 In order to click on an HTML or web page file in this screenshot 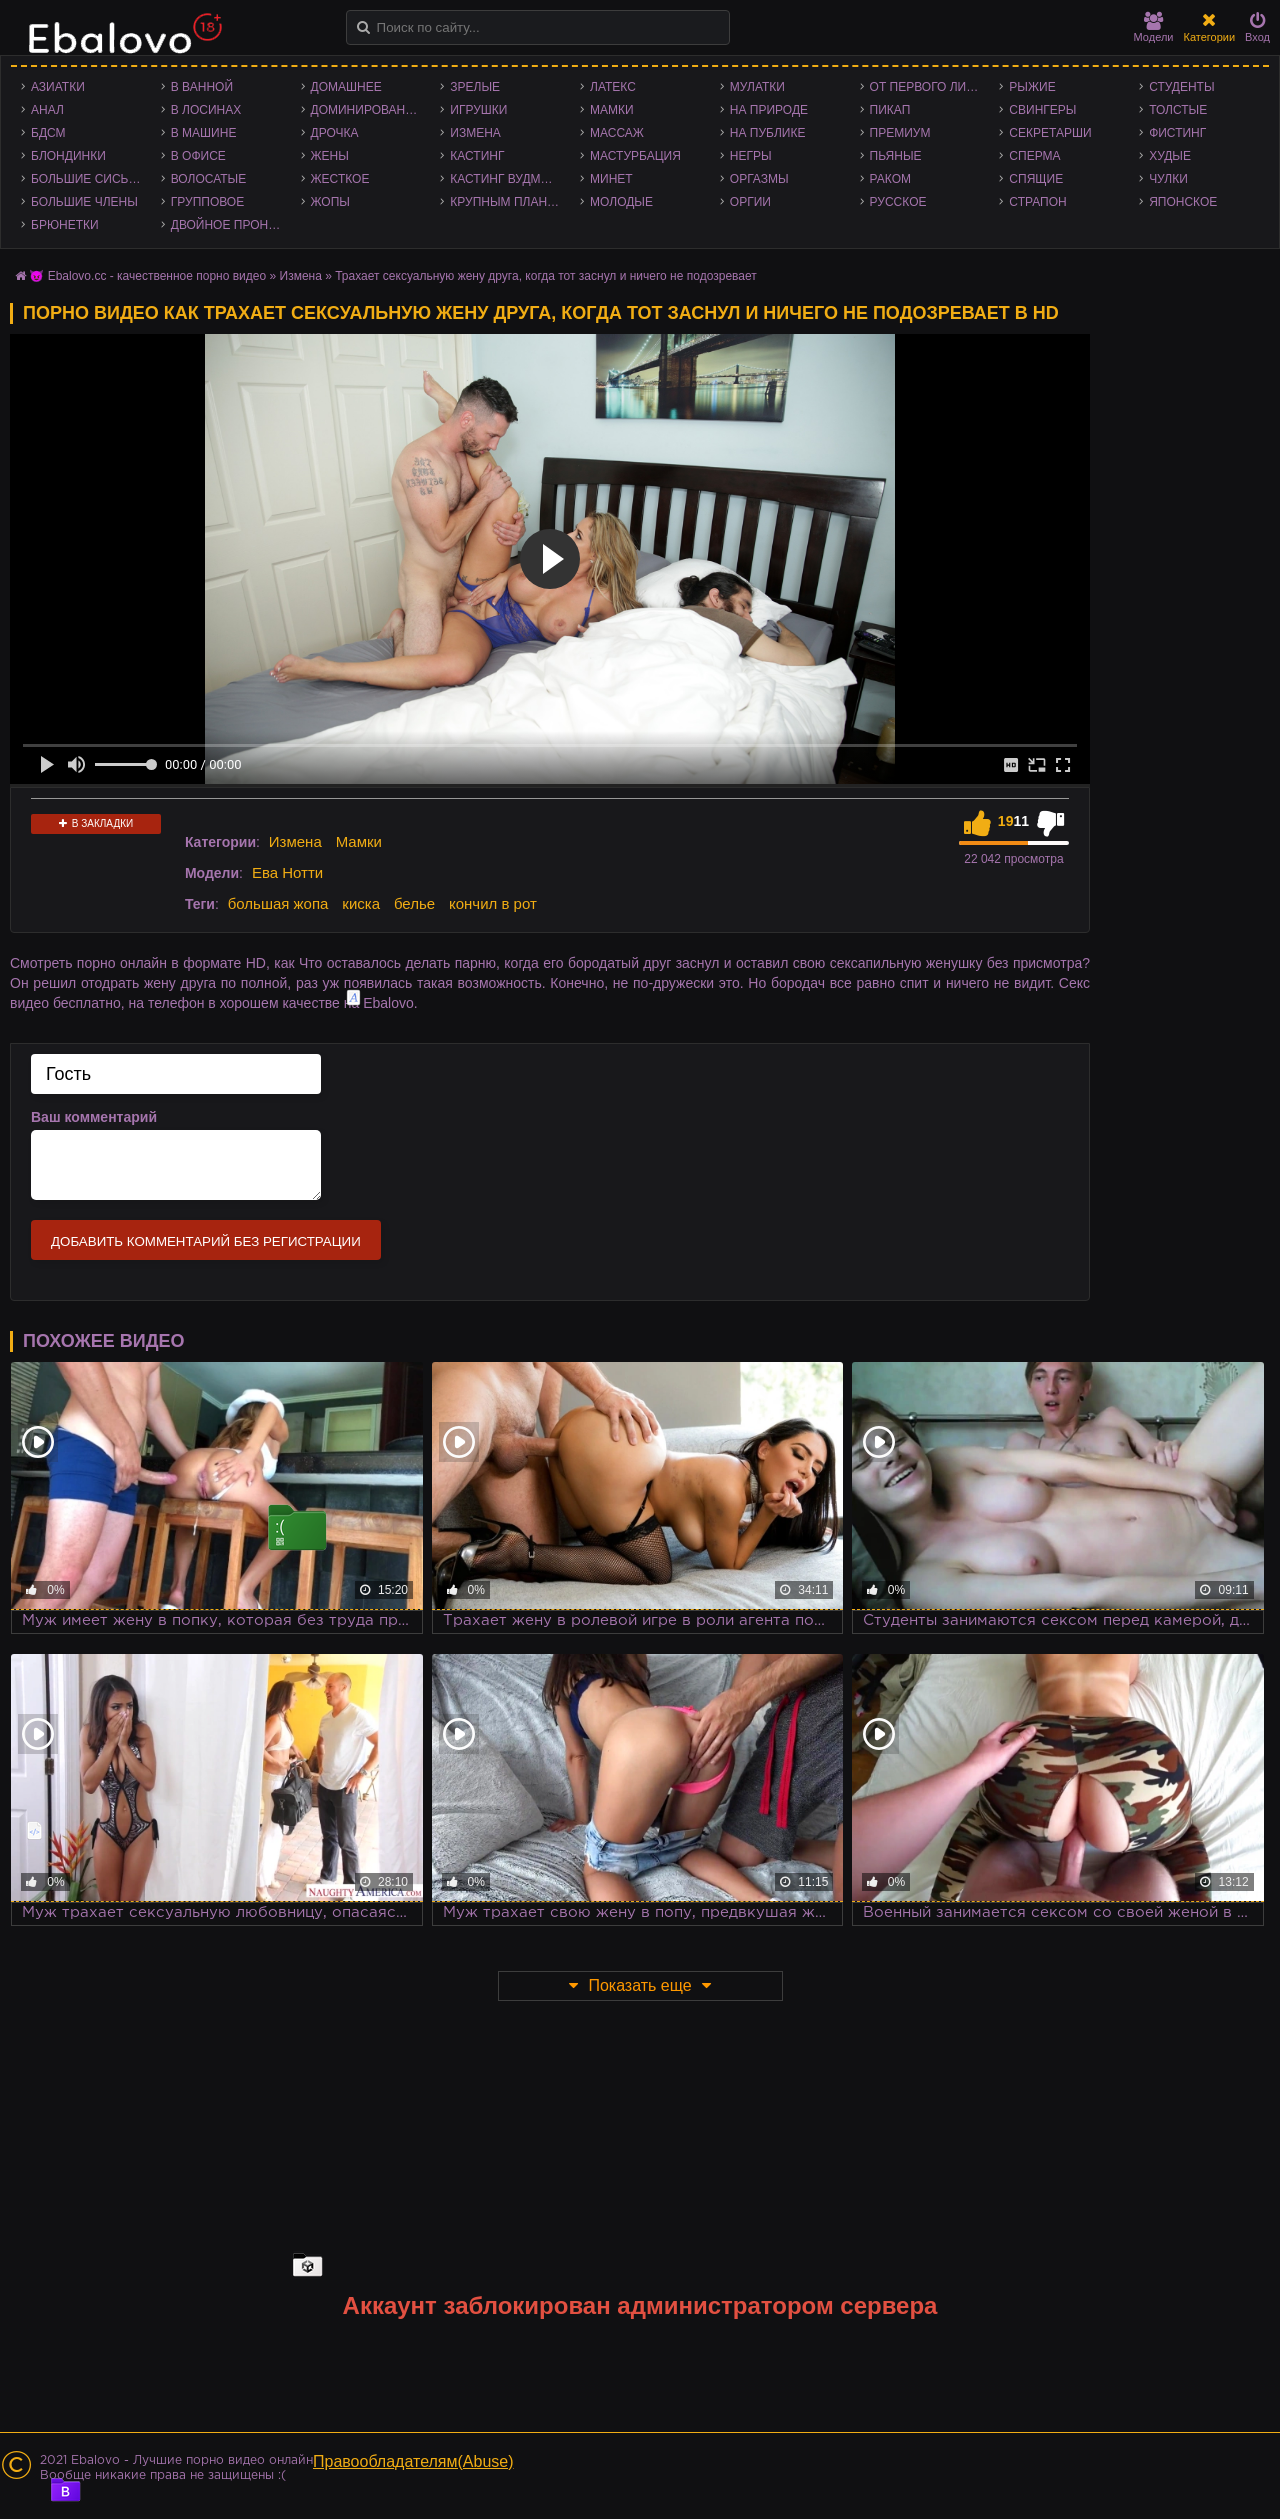, I will do `click(34, 1830)`.